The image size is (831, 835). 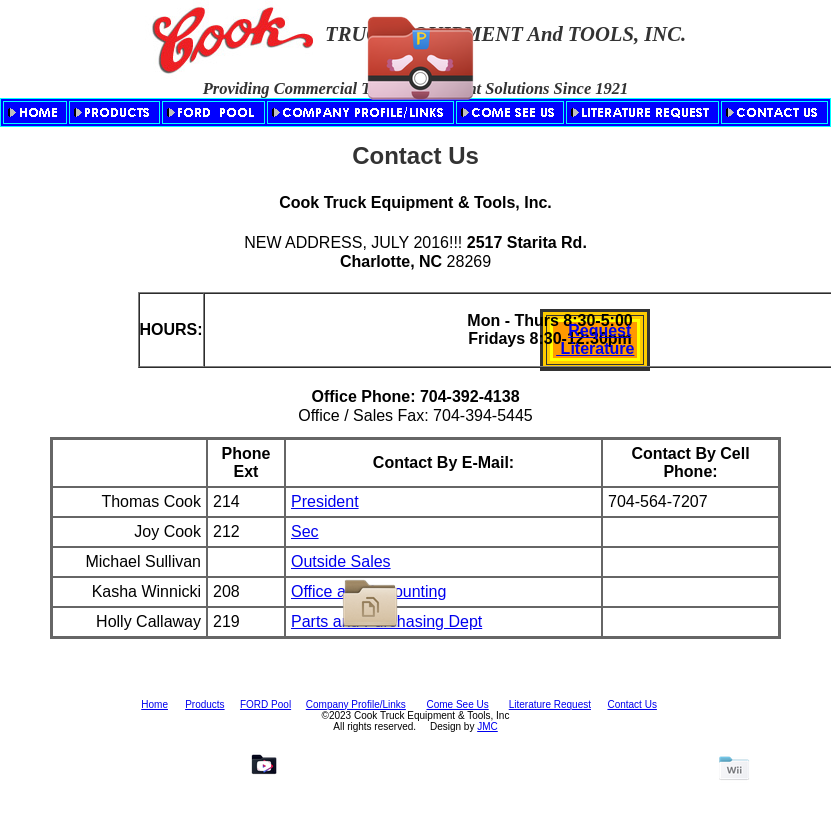 What do you see at coordinates (264, 765) in the screenshot?
I see `open folder containing youtube vanced files` at bounding box center [264, 765].